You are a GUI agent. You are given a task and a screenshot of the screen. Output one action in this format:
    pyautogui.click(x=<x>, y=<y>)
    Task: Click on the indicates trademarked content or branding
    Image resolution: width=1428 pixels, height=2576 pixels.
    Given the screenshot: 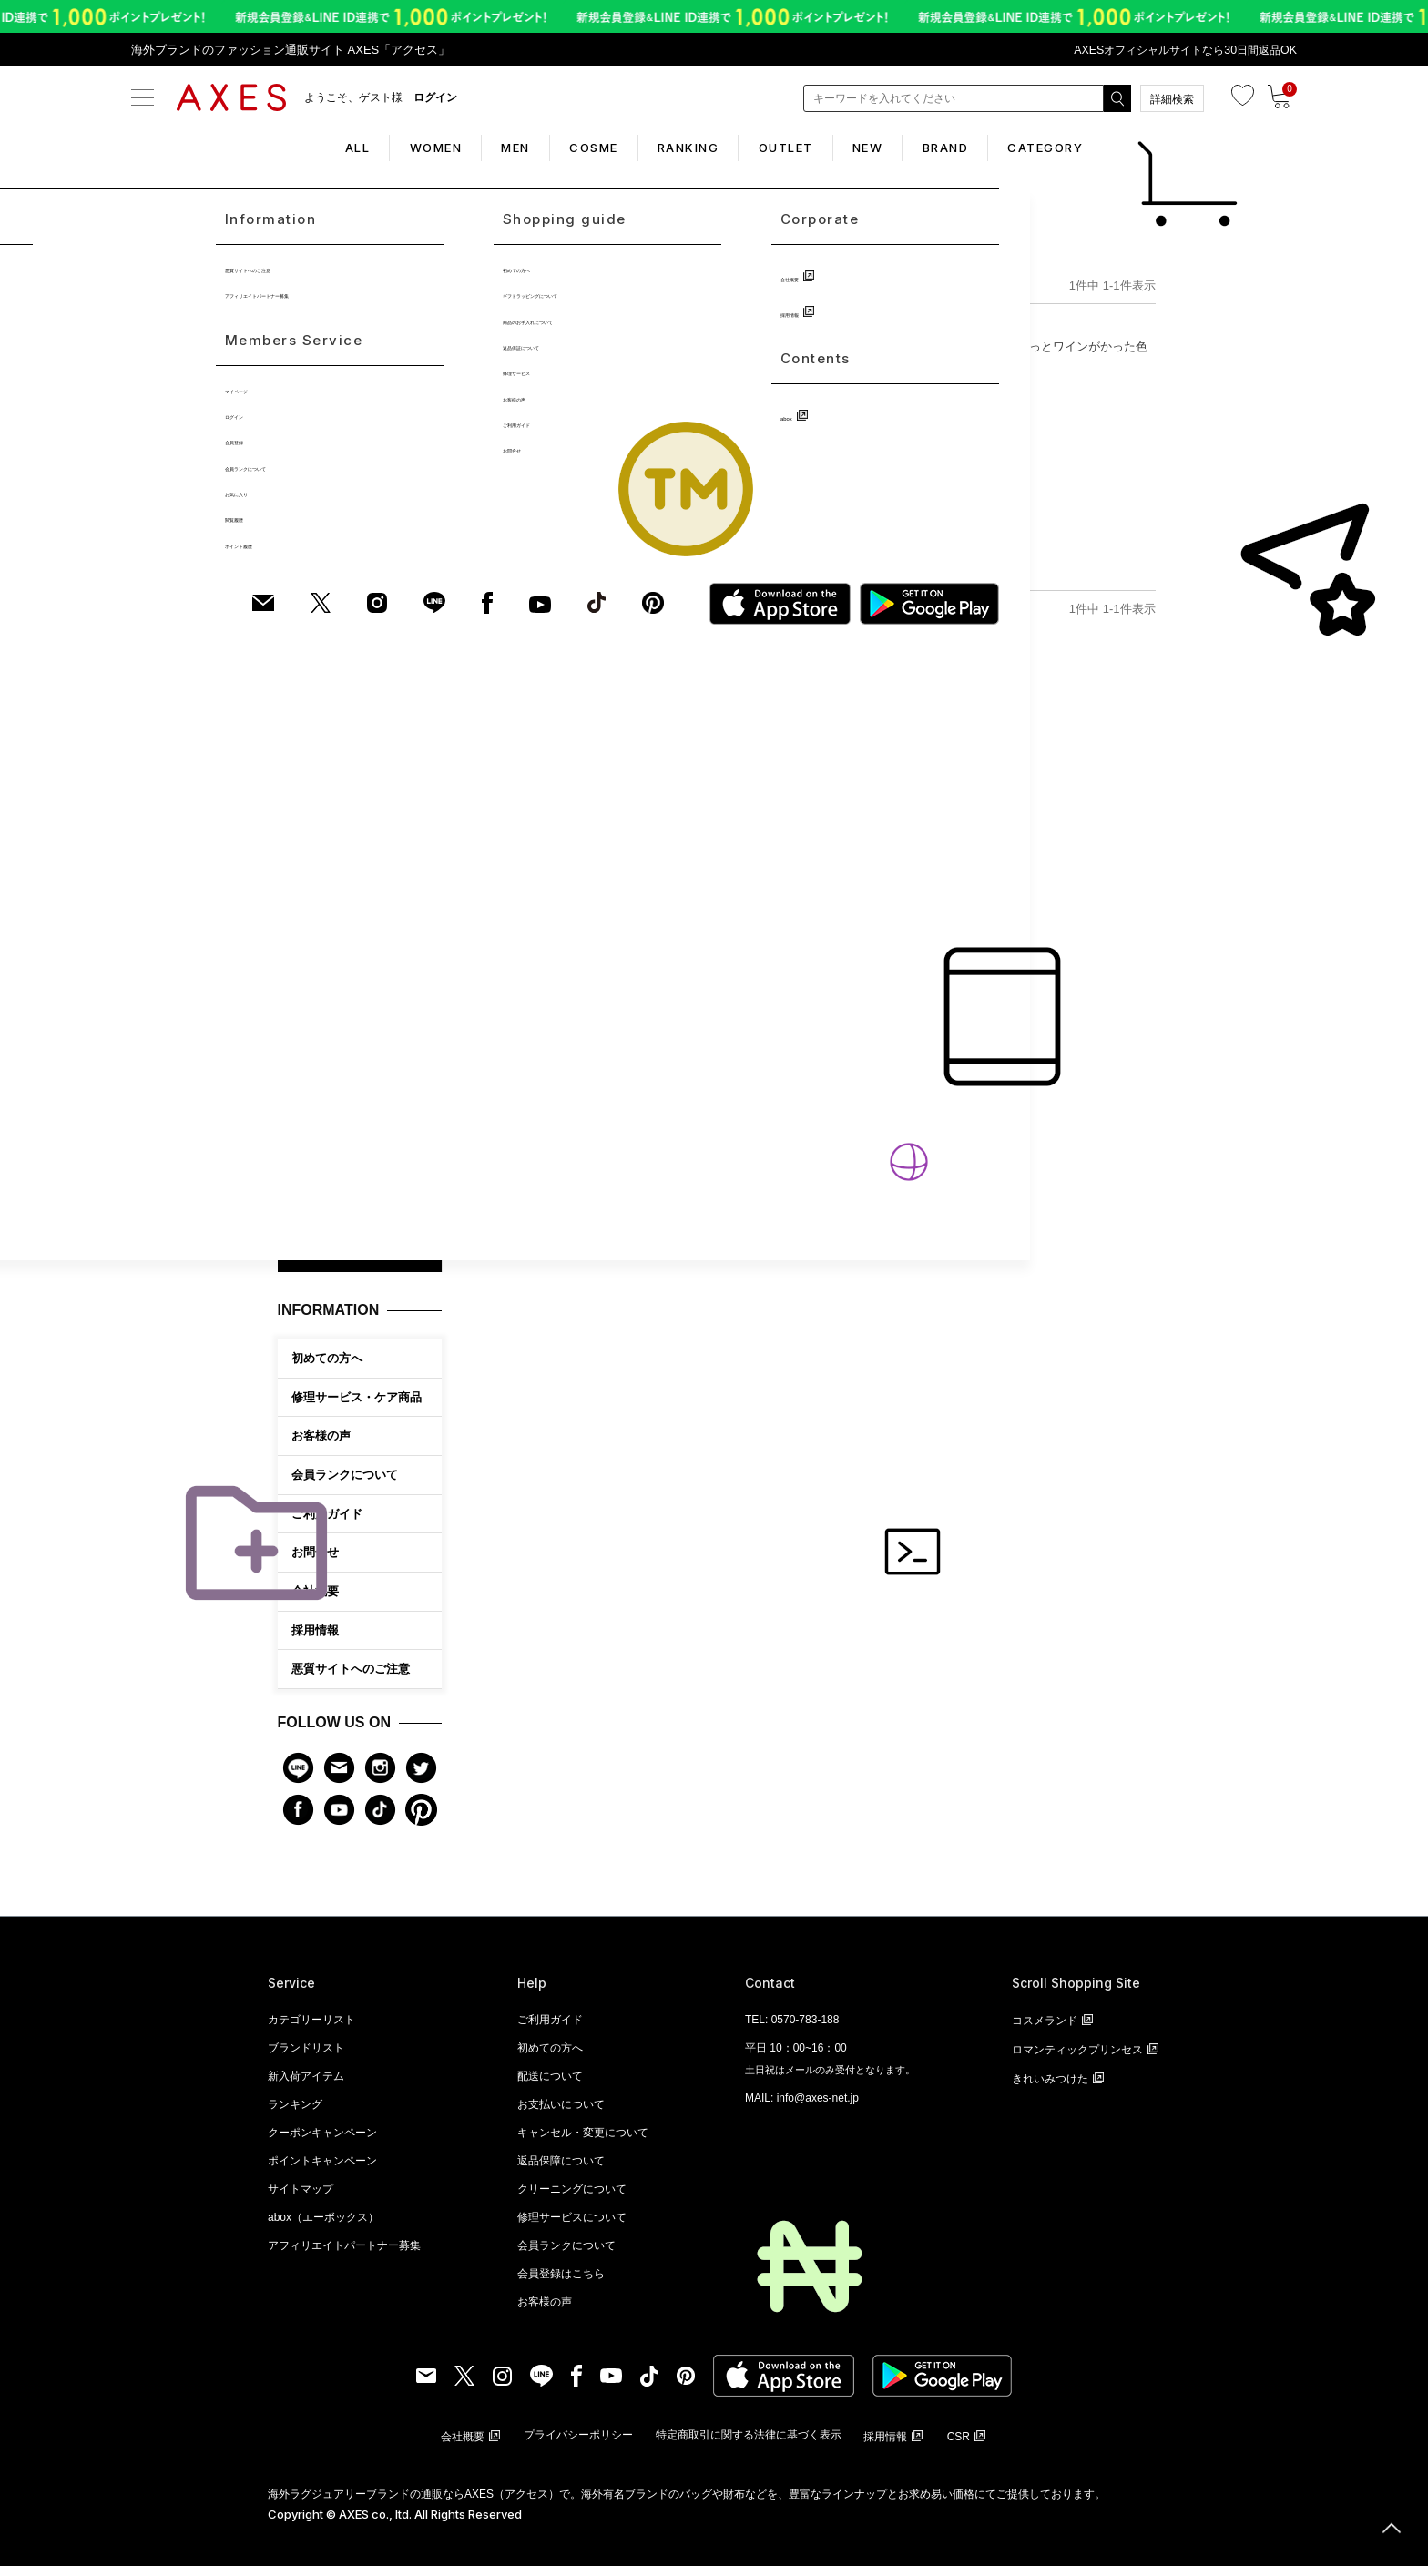 What is the action you would take?
    pyautogui.click(x=686, y=489)
    